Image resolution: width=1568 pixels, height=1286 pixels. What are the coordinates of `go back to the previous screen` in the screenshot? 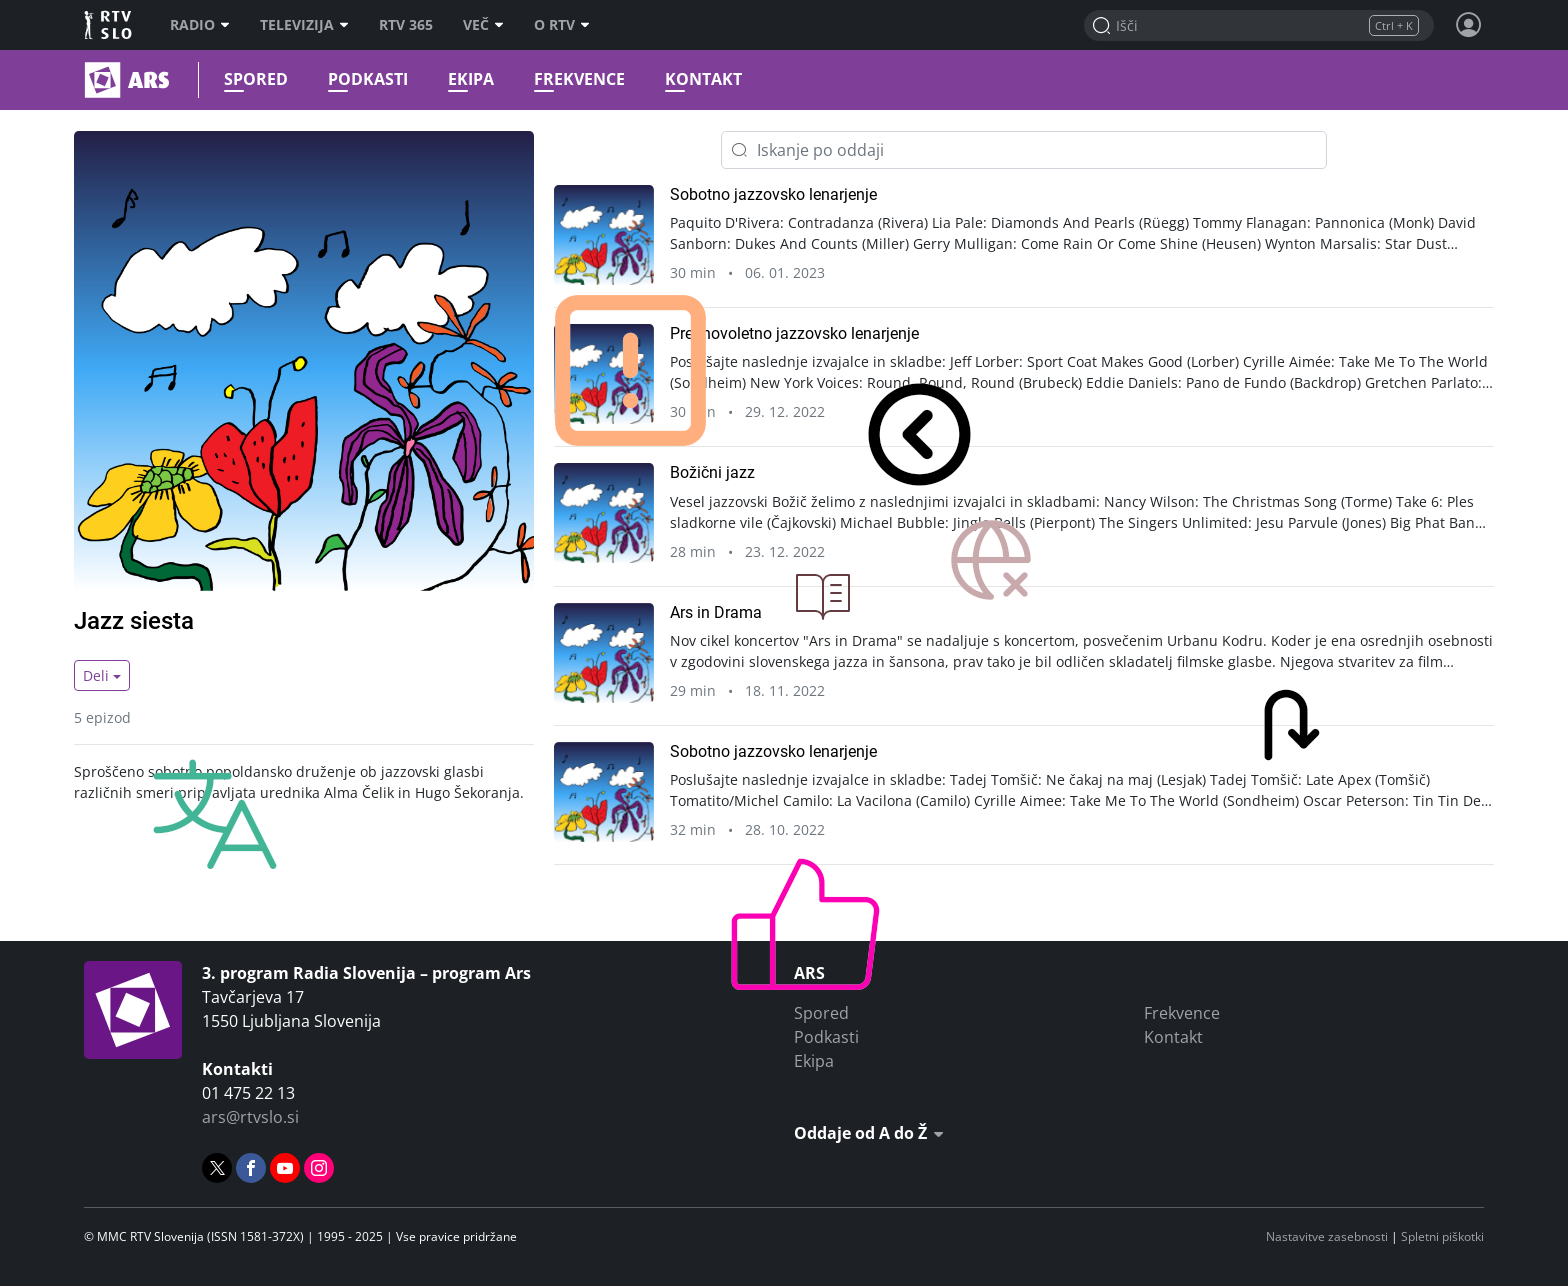 It's located at (919, 434).